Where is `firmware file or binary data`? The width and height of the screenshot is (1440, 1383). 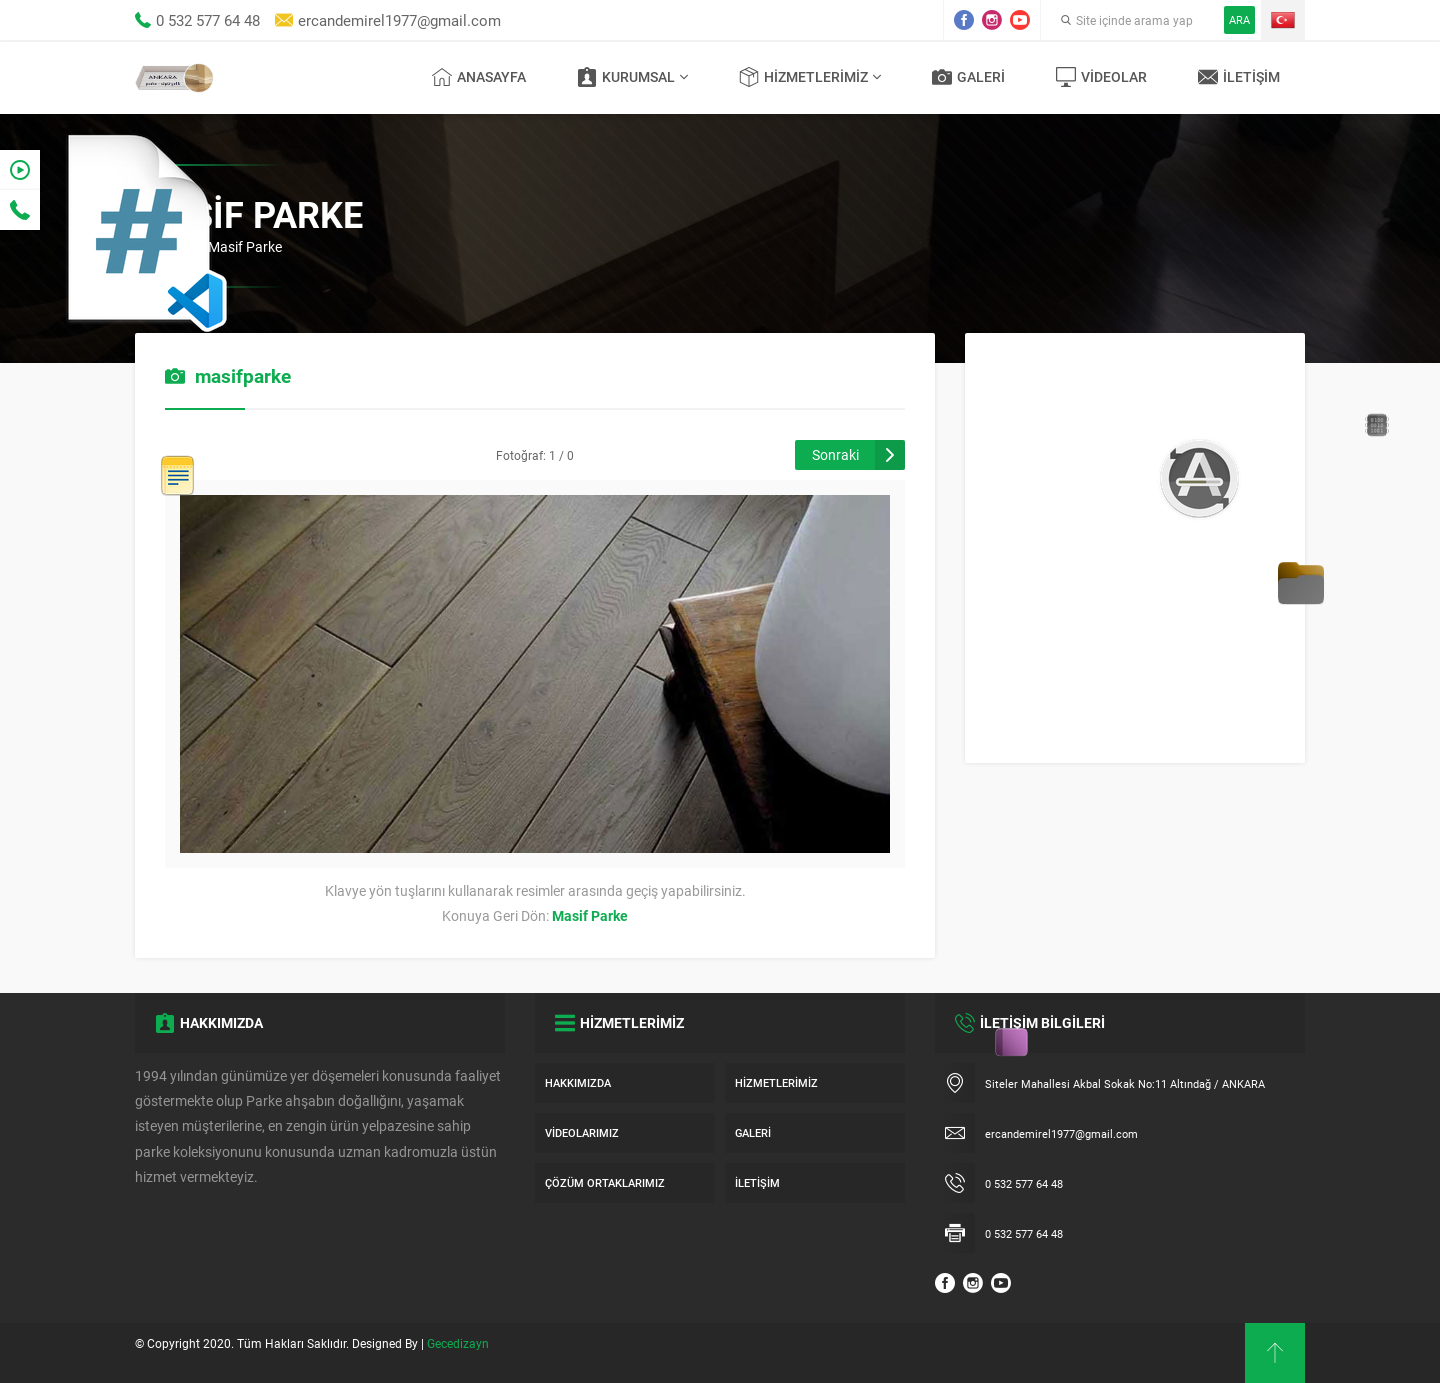
firmware file or binary data is located at coordinates (1377, 425).